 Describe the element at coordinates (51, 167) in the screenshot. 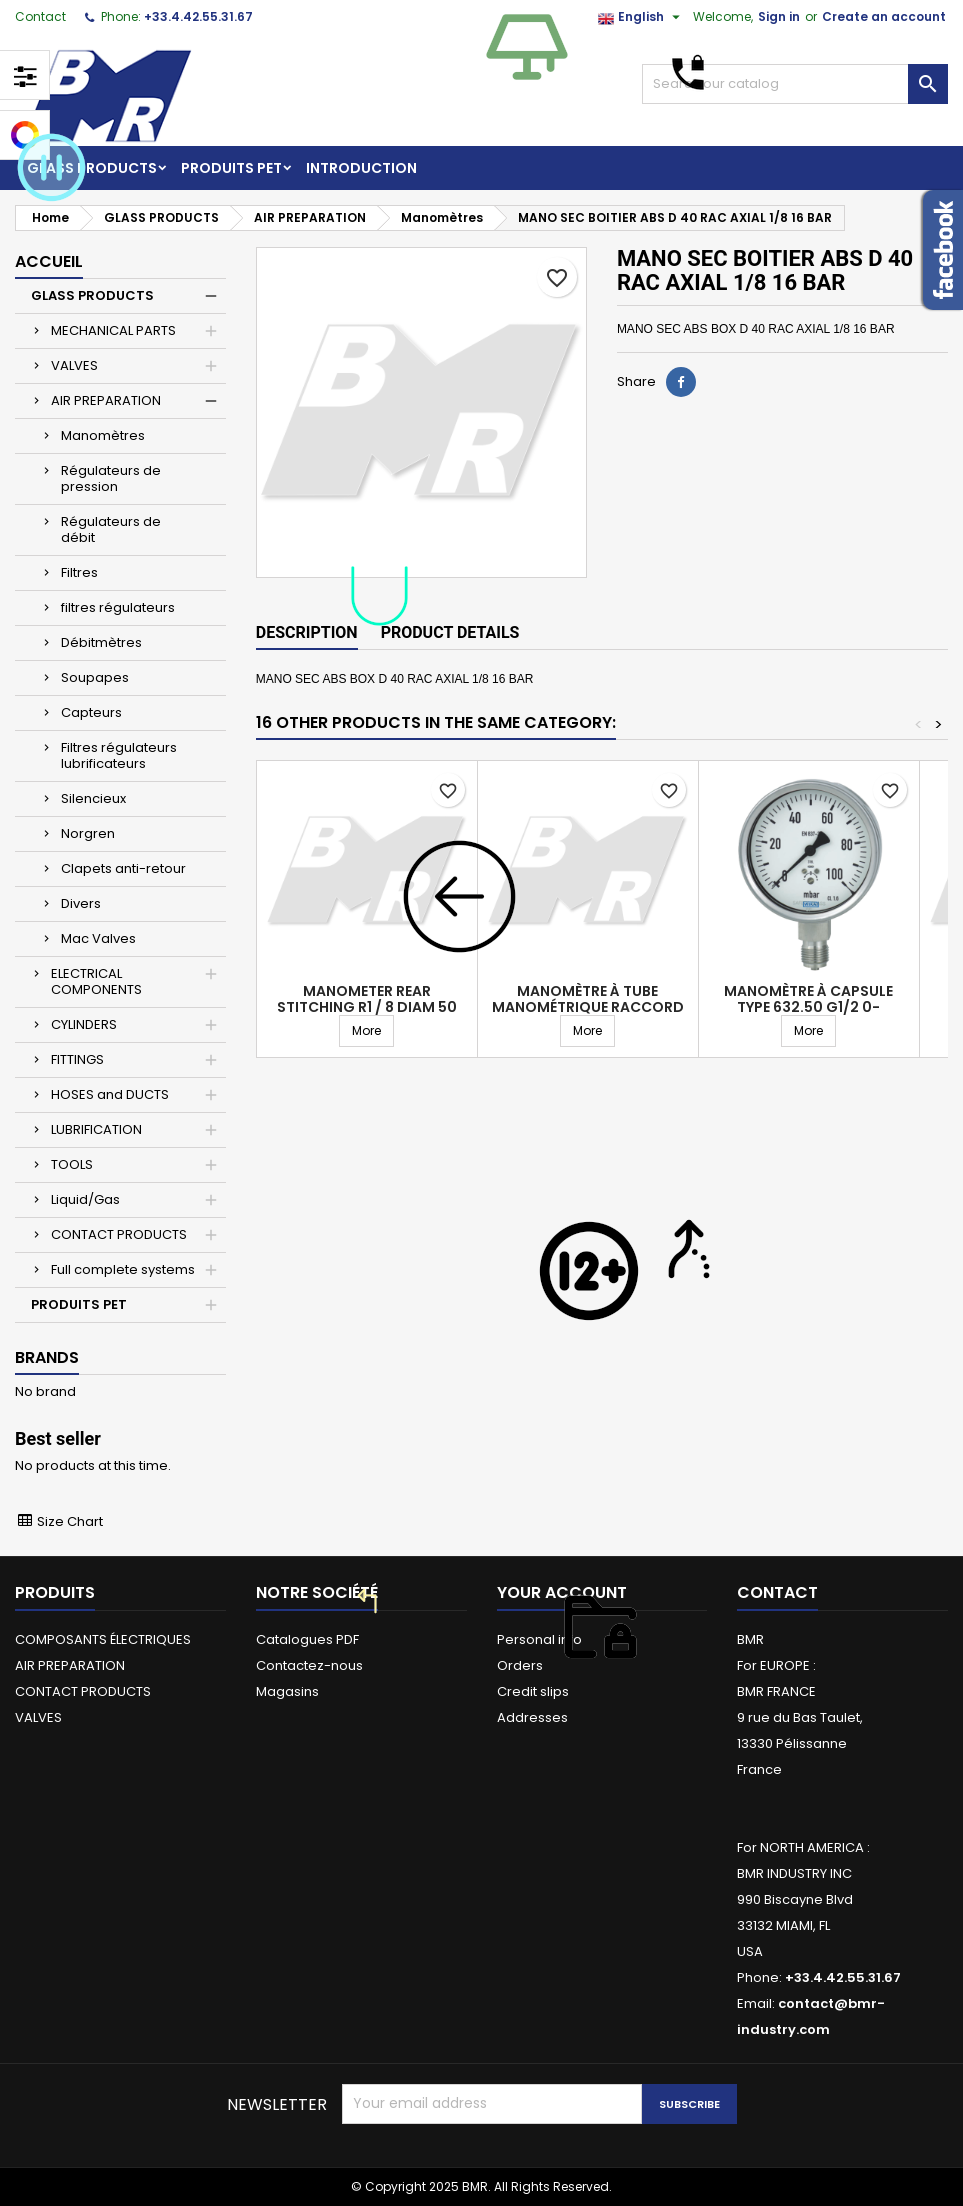

I see `pause media playback` at that location.